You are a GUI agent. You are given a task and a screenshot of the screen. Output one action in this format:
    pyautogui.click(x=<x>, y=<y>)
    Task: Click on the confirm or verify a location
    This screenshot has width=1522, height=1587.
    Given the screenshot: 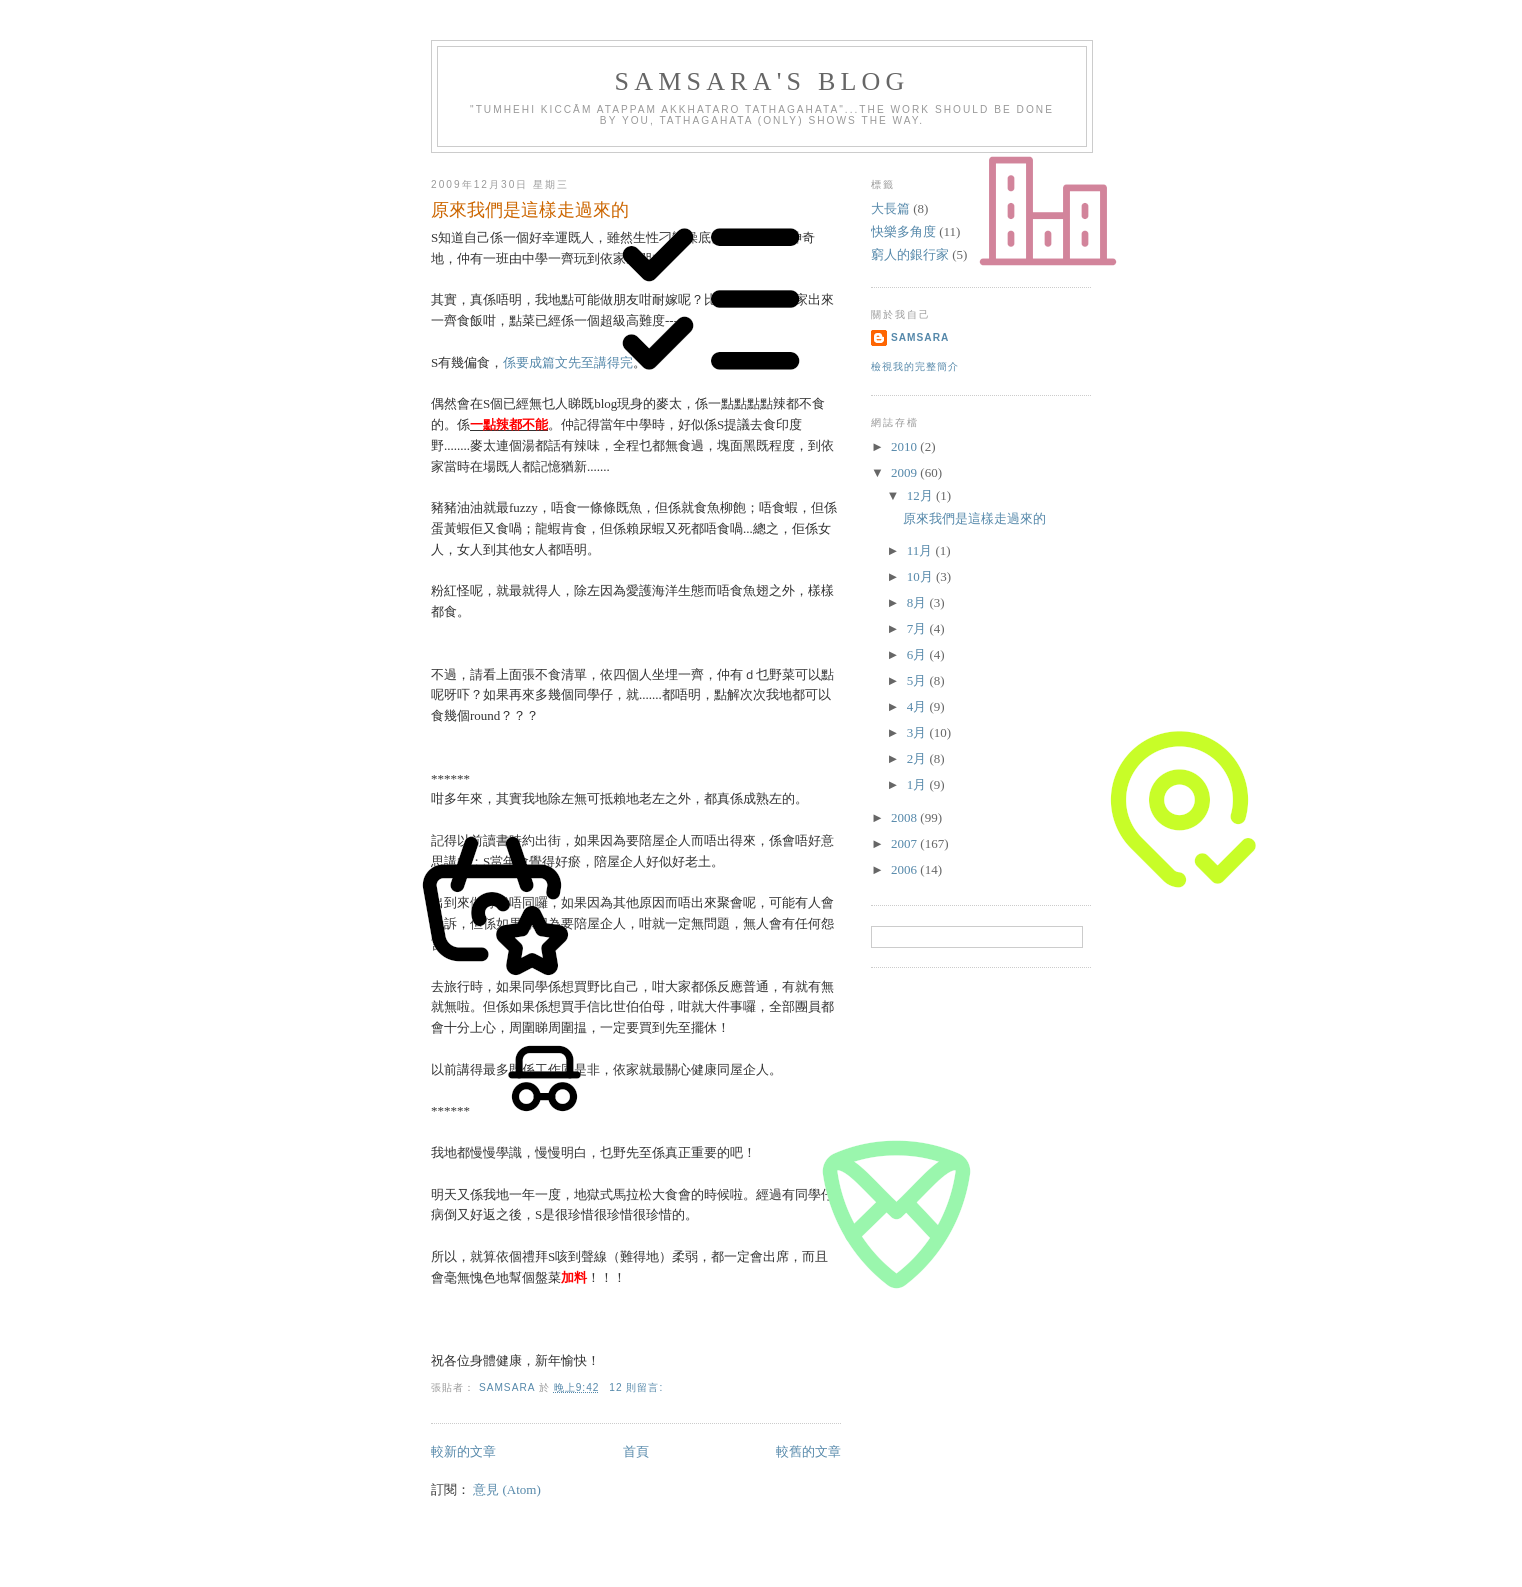 What is the action you would take?
    pyautogui.click(x=1179, y=807)
    